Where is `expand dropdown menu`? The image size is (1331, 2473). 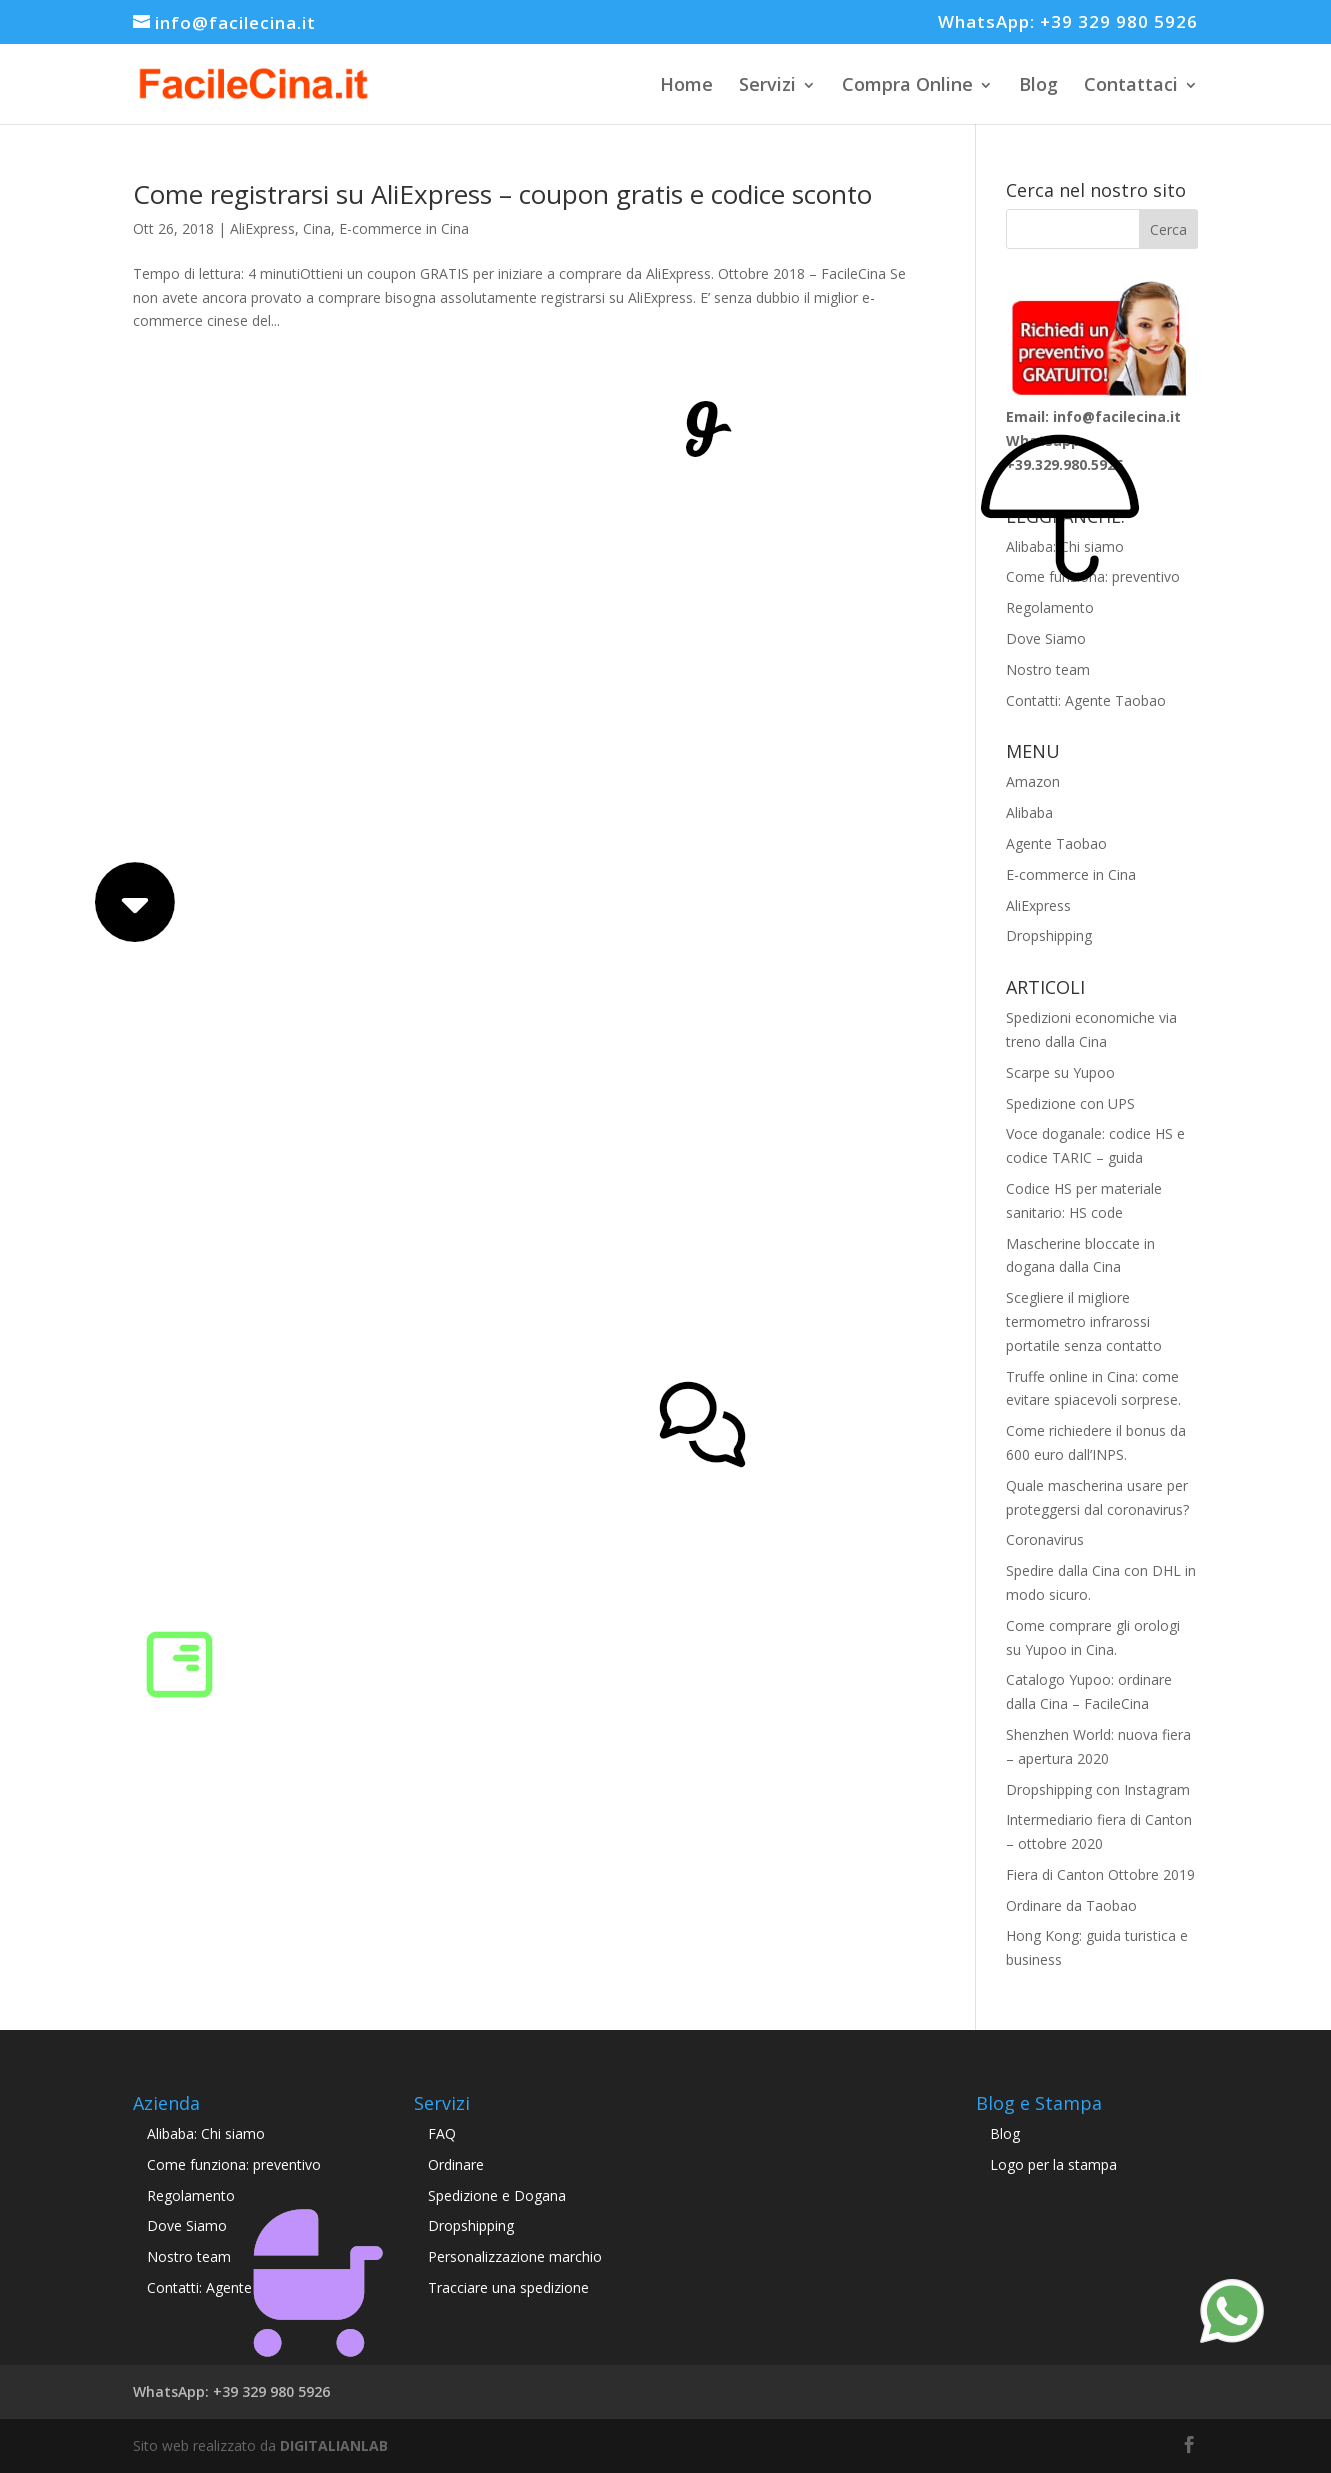 expand dropdown menu is located at coordinates (135, 902).